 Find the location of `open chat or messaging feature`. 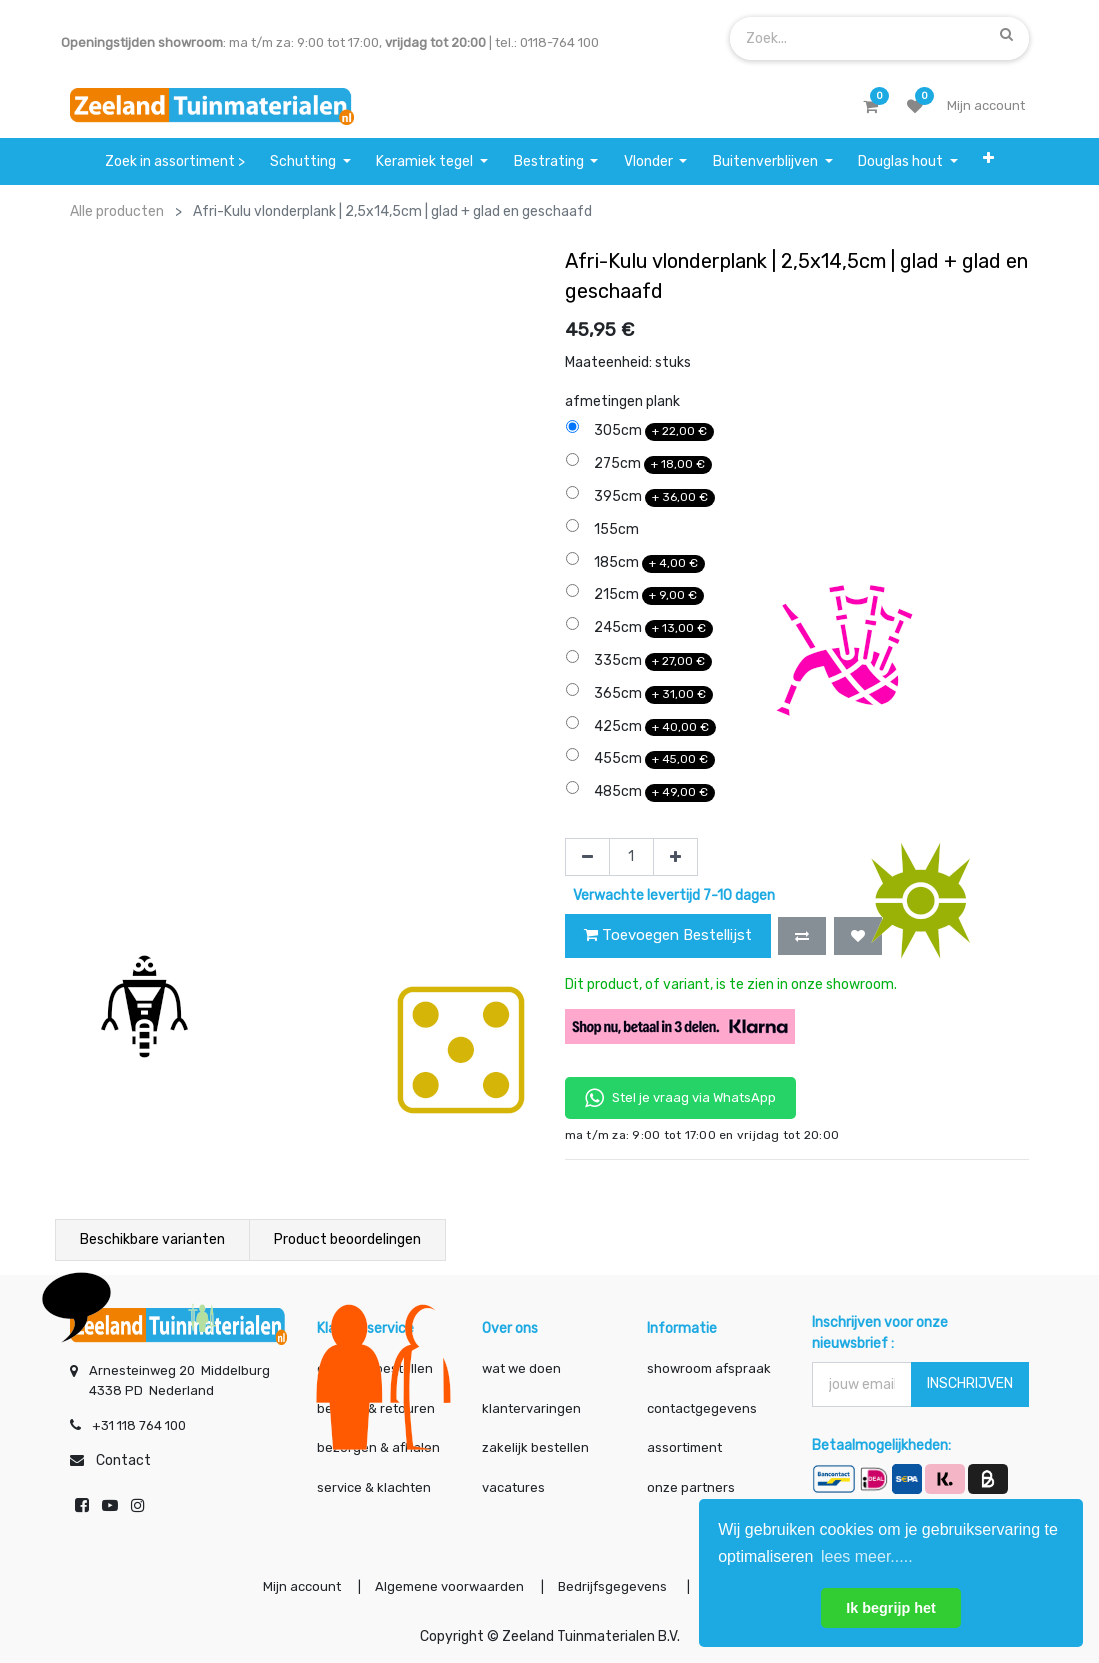

open chat or messaging feature is located at coordinates (76, 1307).